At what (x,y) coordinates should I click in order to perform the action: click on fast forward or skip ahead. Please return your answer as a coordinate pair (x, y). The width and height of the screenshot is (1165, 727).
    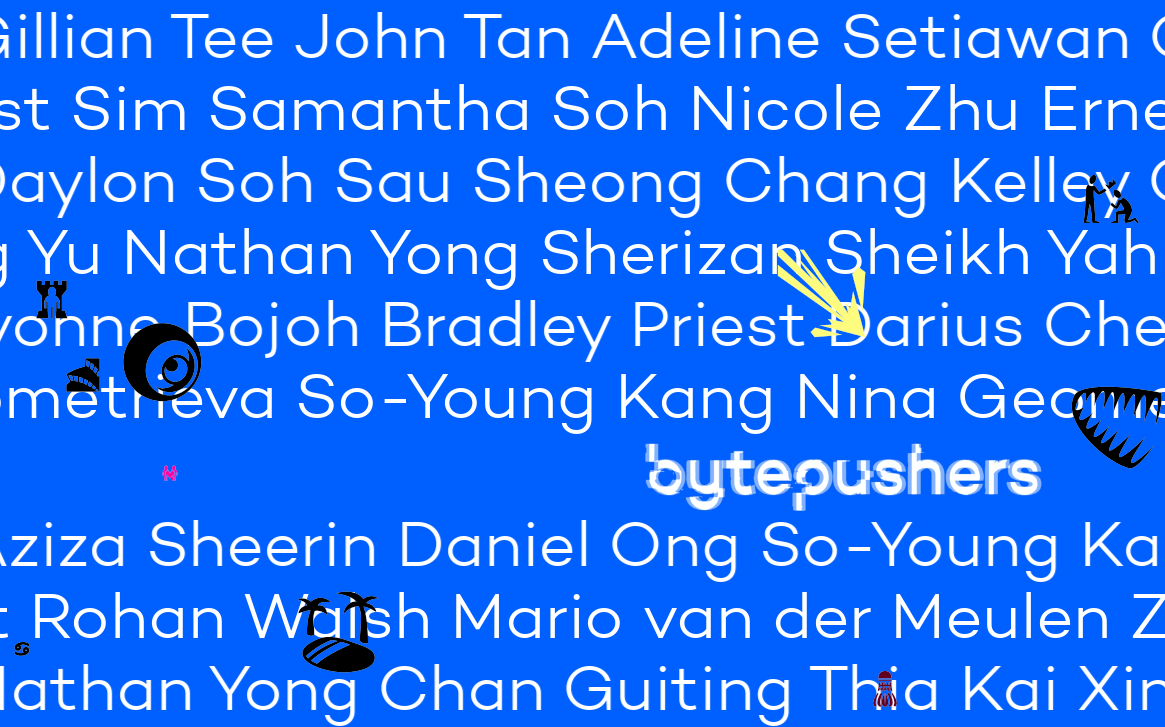
    Looking at the image, I should click on (821, 293).